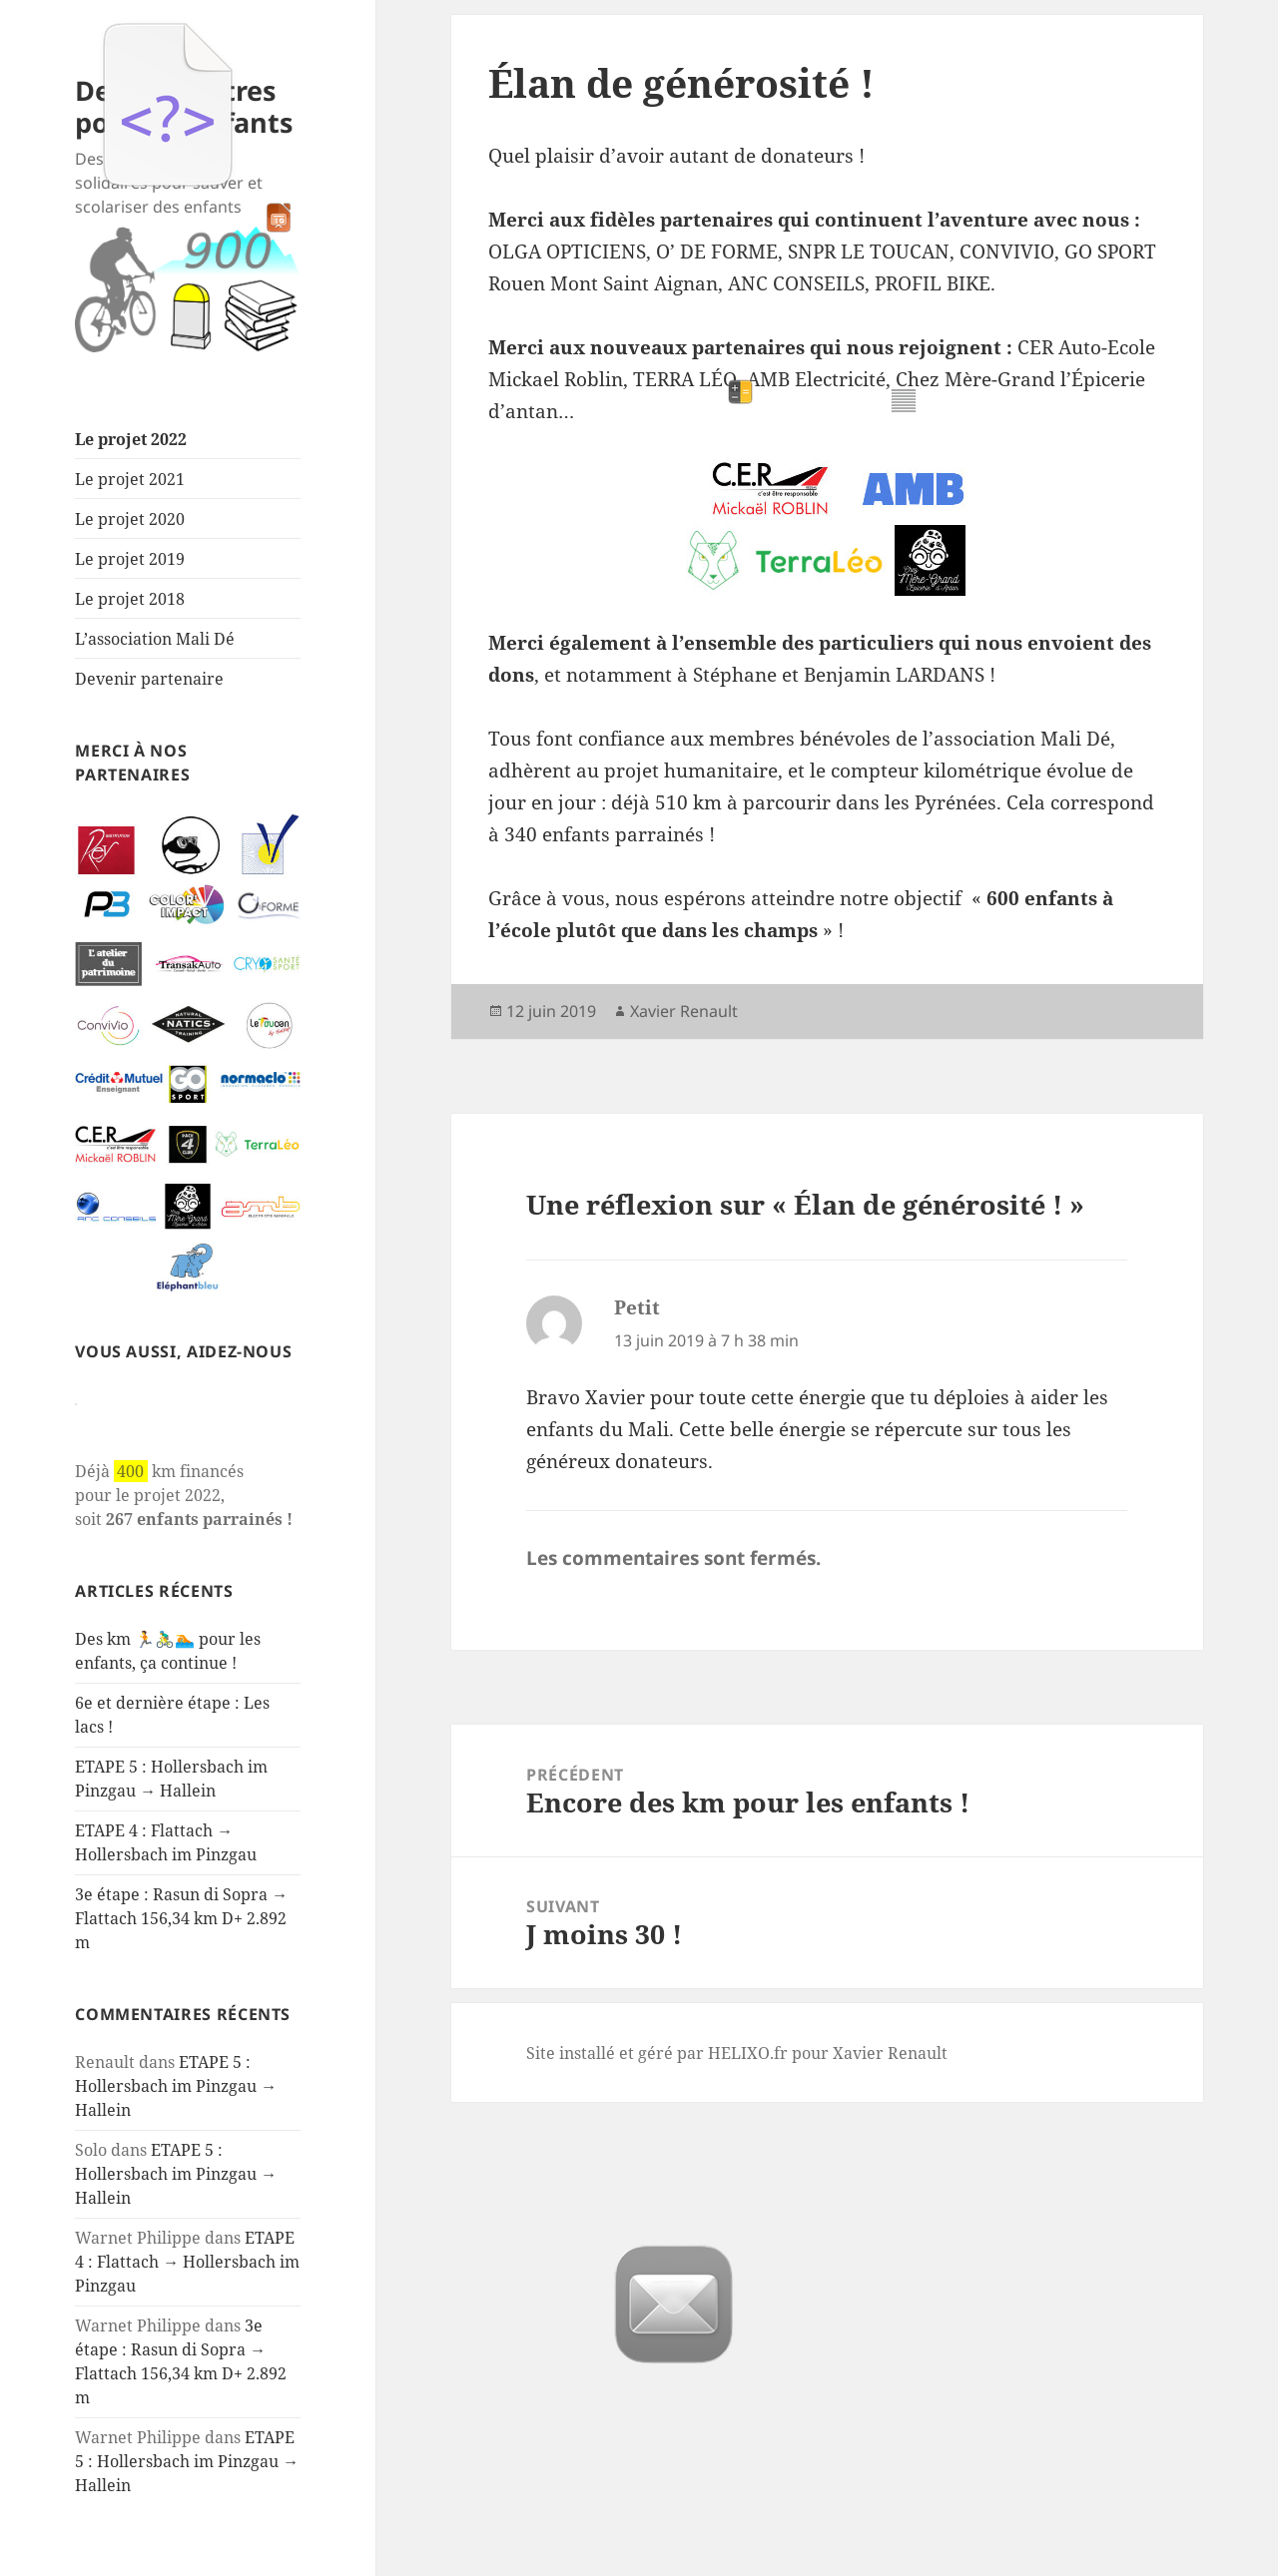 Image resolution: width=1278 pixels, height=2576 pixels. Describe the element at coordinates (279, 218) in the screenshot. I see `open libreoffice impress presentation software` at that location.